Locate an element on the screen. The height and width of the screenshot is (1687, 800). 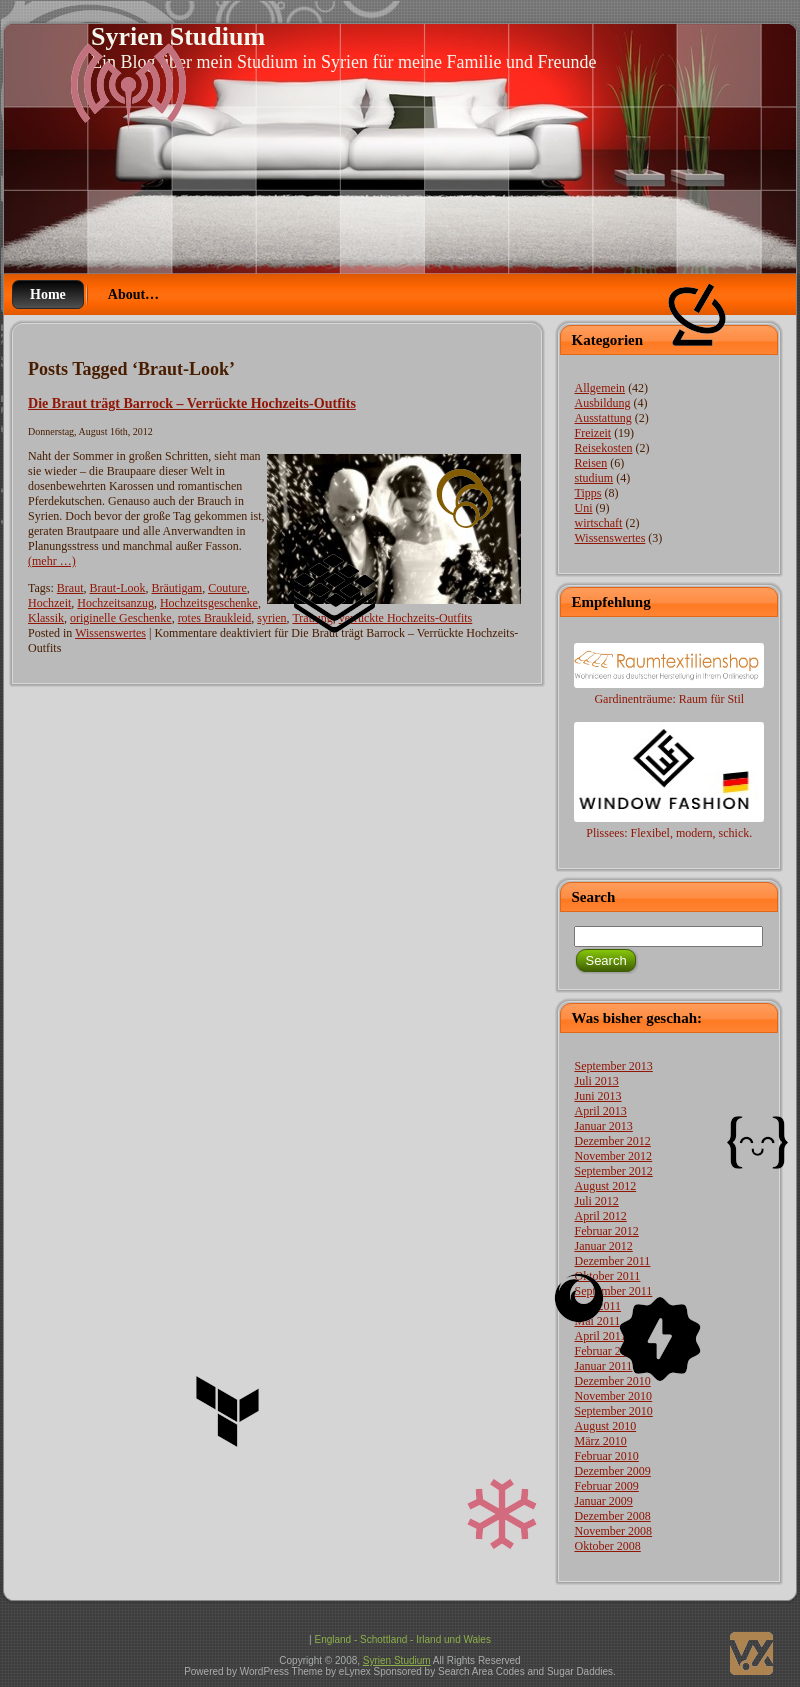
eclipse mosquitto MQTT broker logo is located at coordinates (128, 87).